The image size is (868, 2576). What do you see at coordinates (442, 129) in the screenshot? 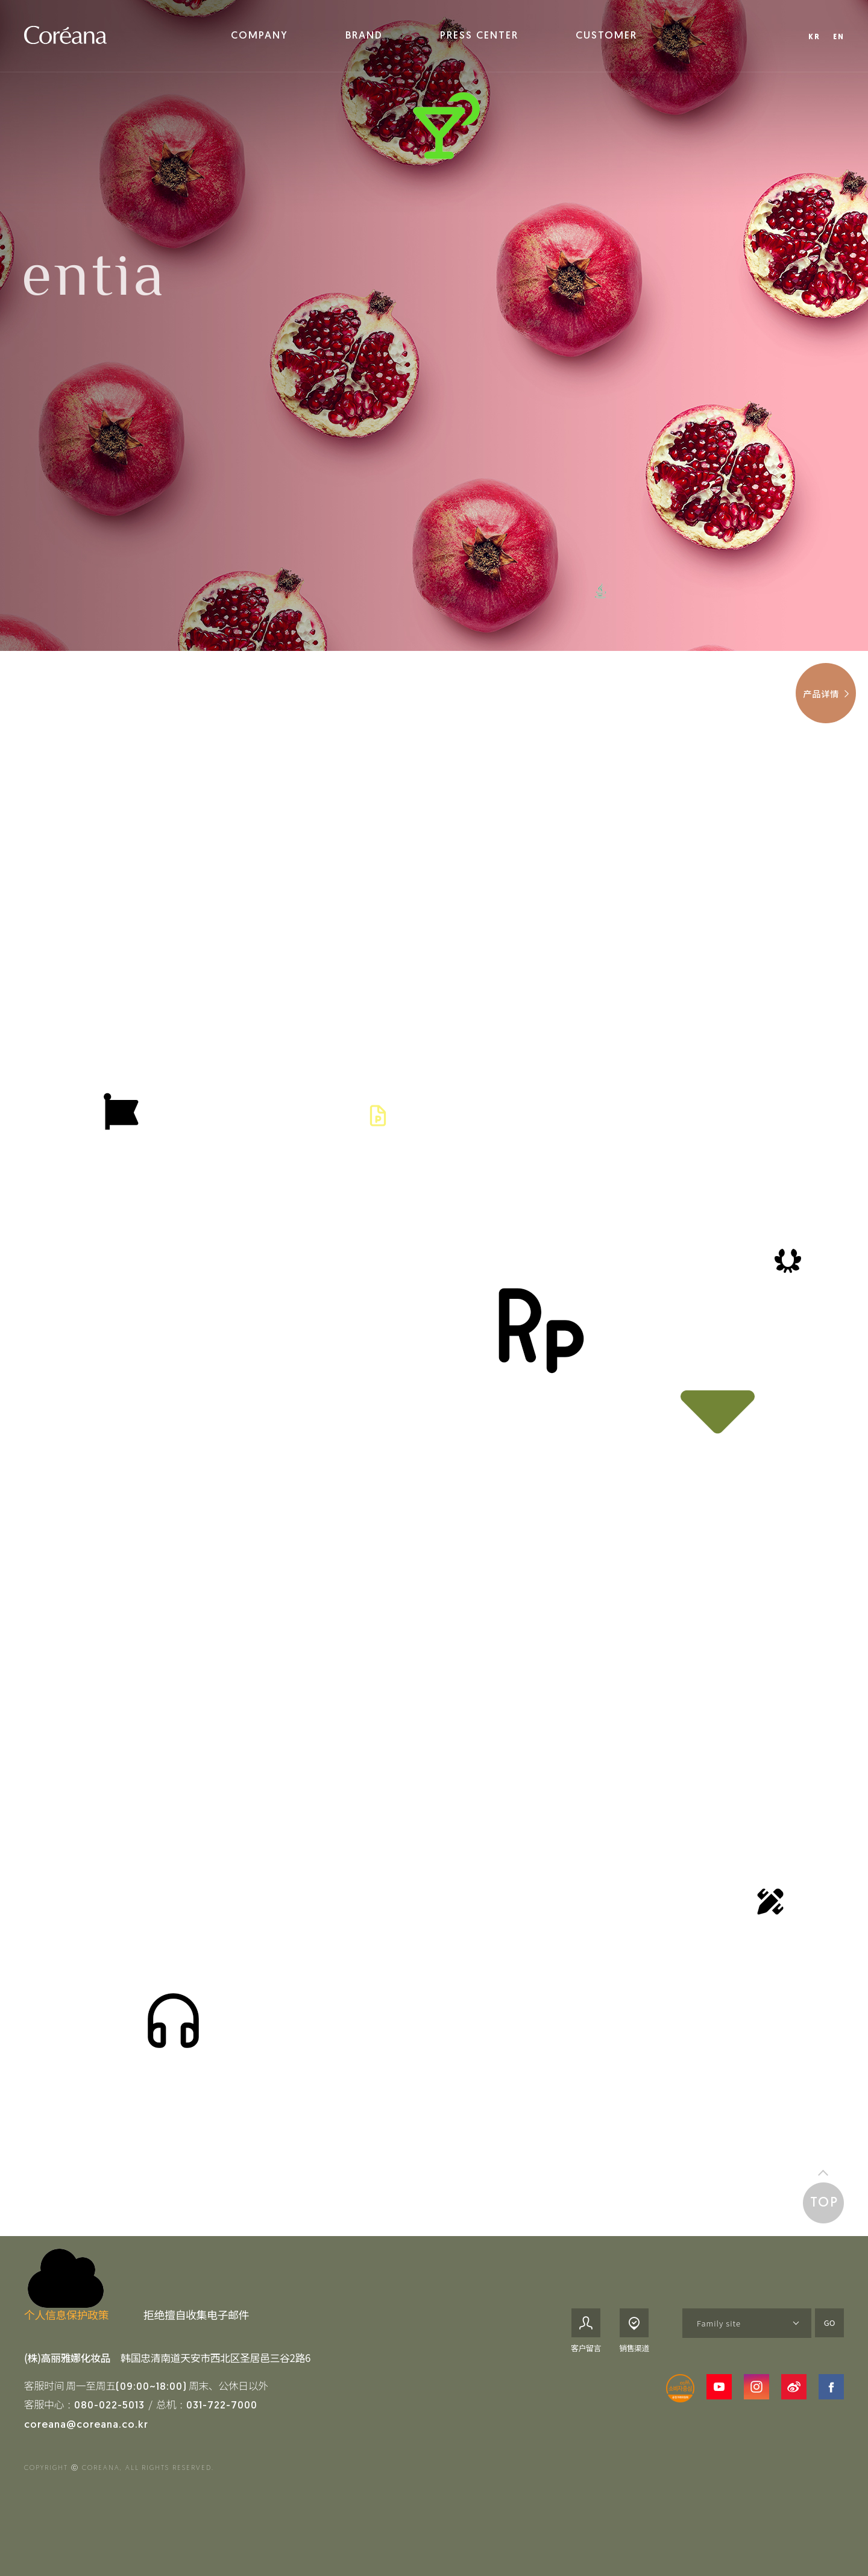
I see `browse cocktail recipes or drink menu` at bounding box center [442, 129].